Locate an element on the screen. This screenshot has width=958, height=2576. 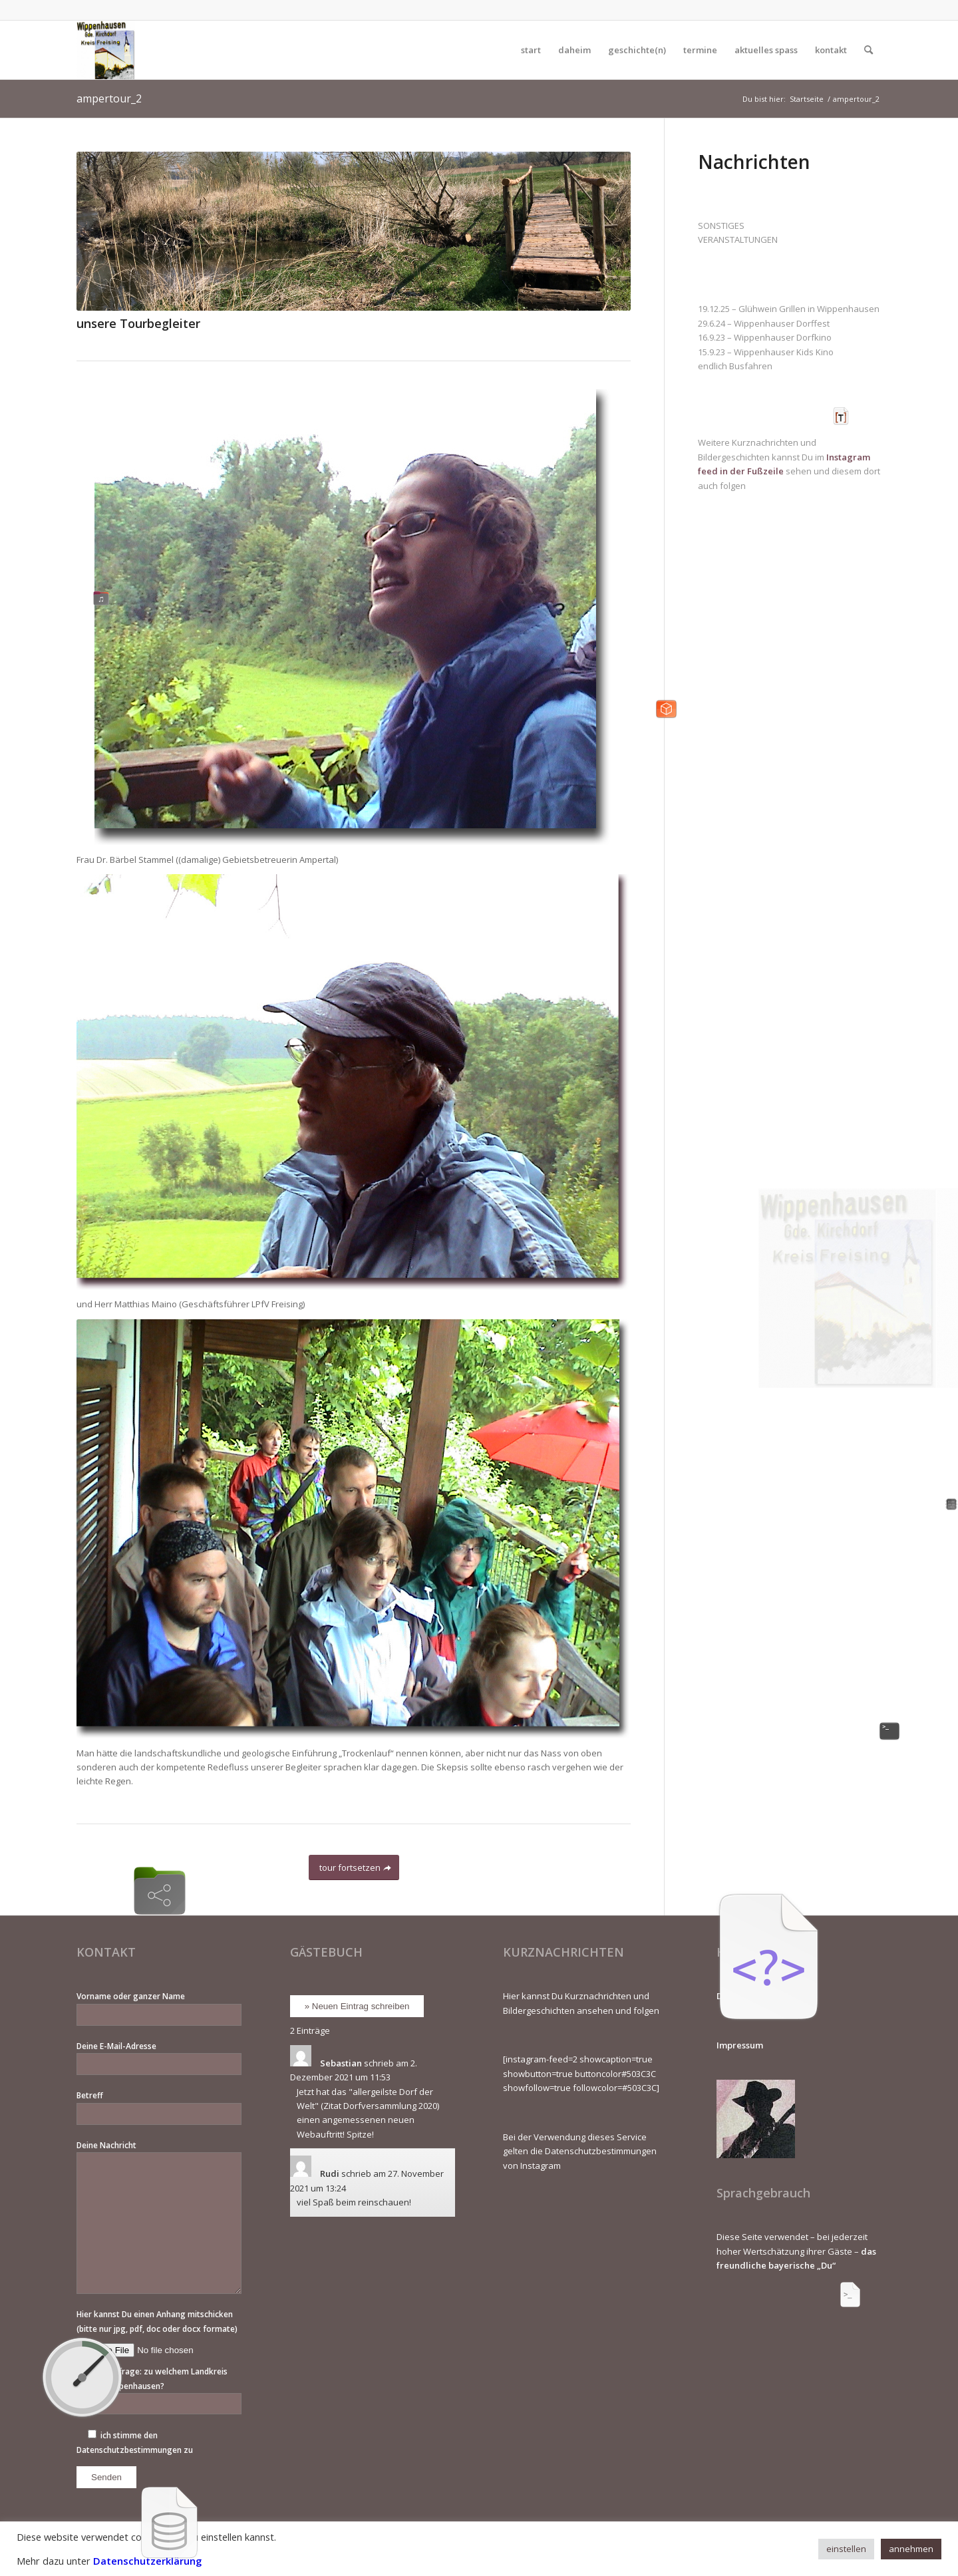
shell script file type indicator is located at coordinates (850, 2295).